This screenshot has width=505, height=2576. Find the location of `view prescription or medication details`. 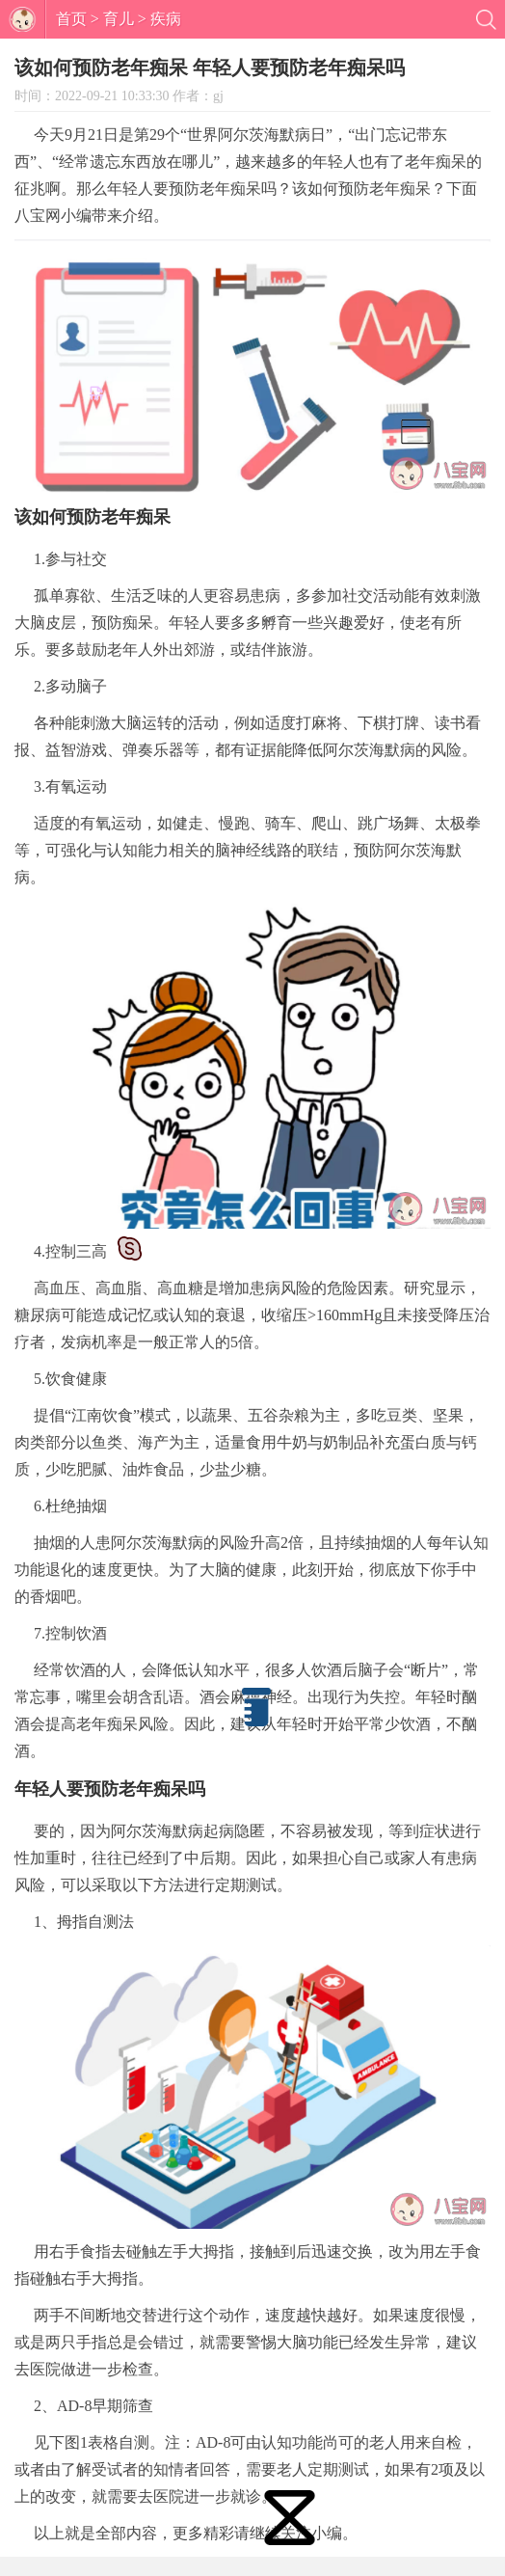

view prescription or medication details is located at coordinates (256, 1707).